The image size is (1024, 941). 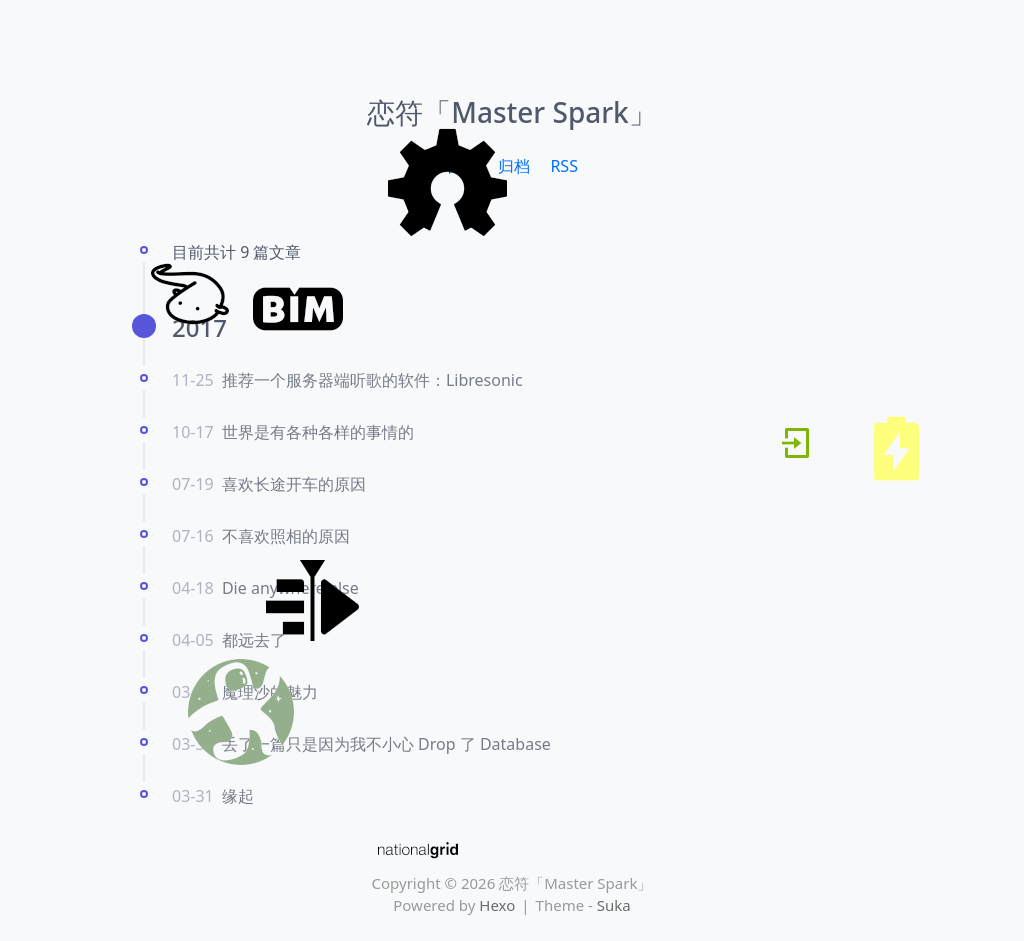 I want to click on log in to your account, so click(x=797, y=443).